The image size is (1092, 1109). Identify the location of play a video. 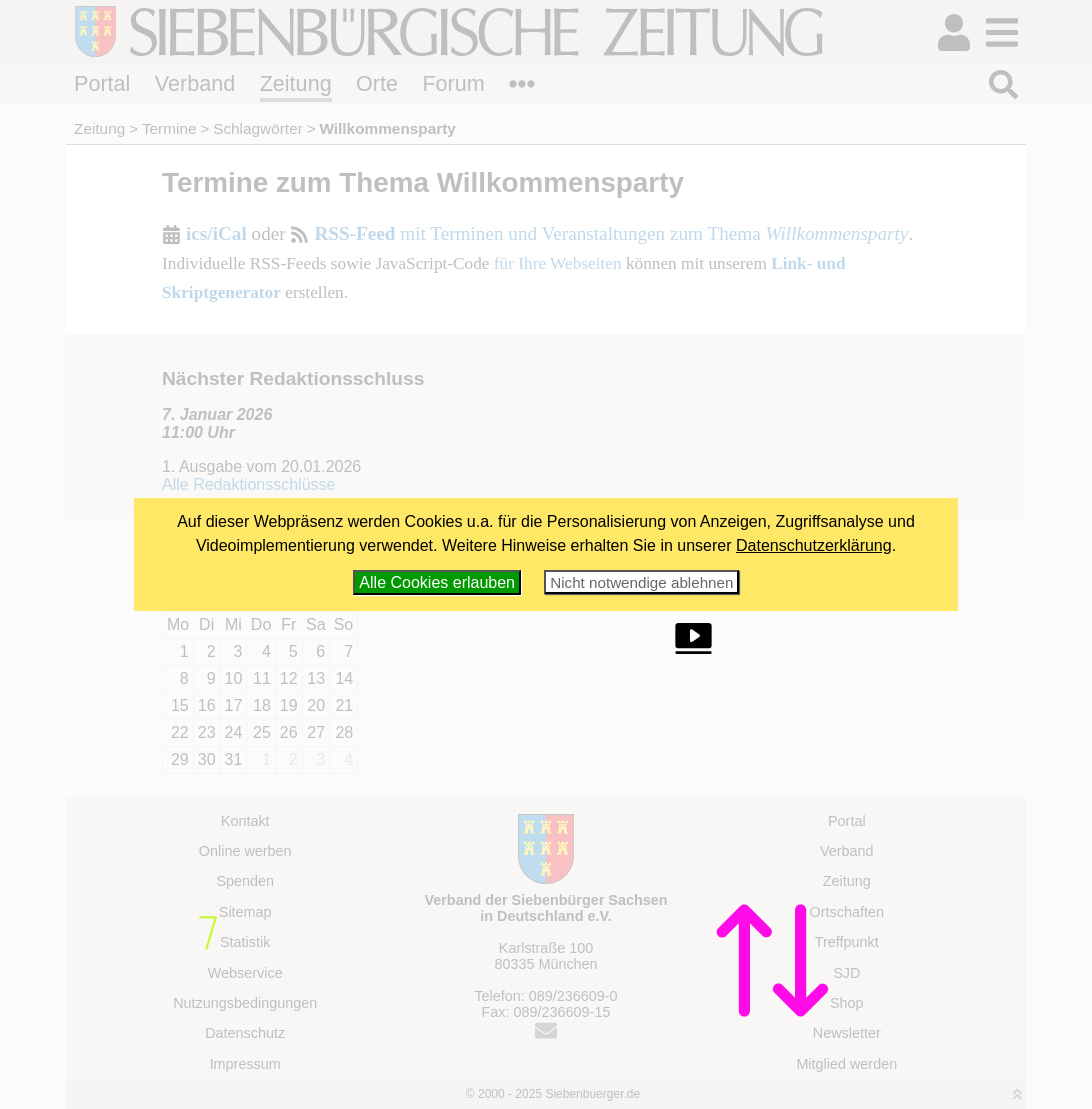
(693, 638).